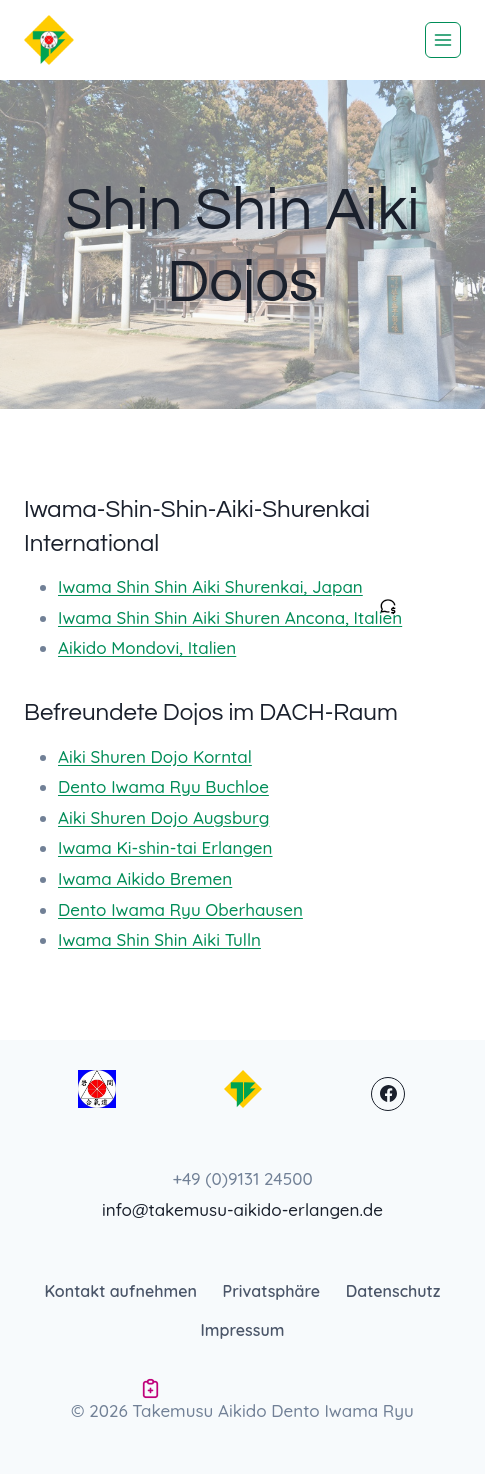 The height and width of the screenshot is (1474, 485). I want to click on send or receive payment messages, so click(388, 606).